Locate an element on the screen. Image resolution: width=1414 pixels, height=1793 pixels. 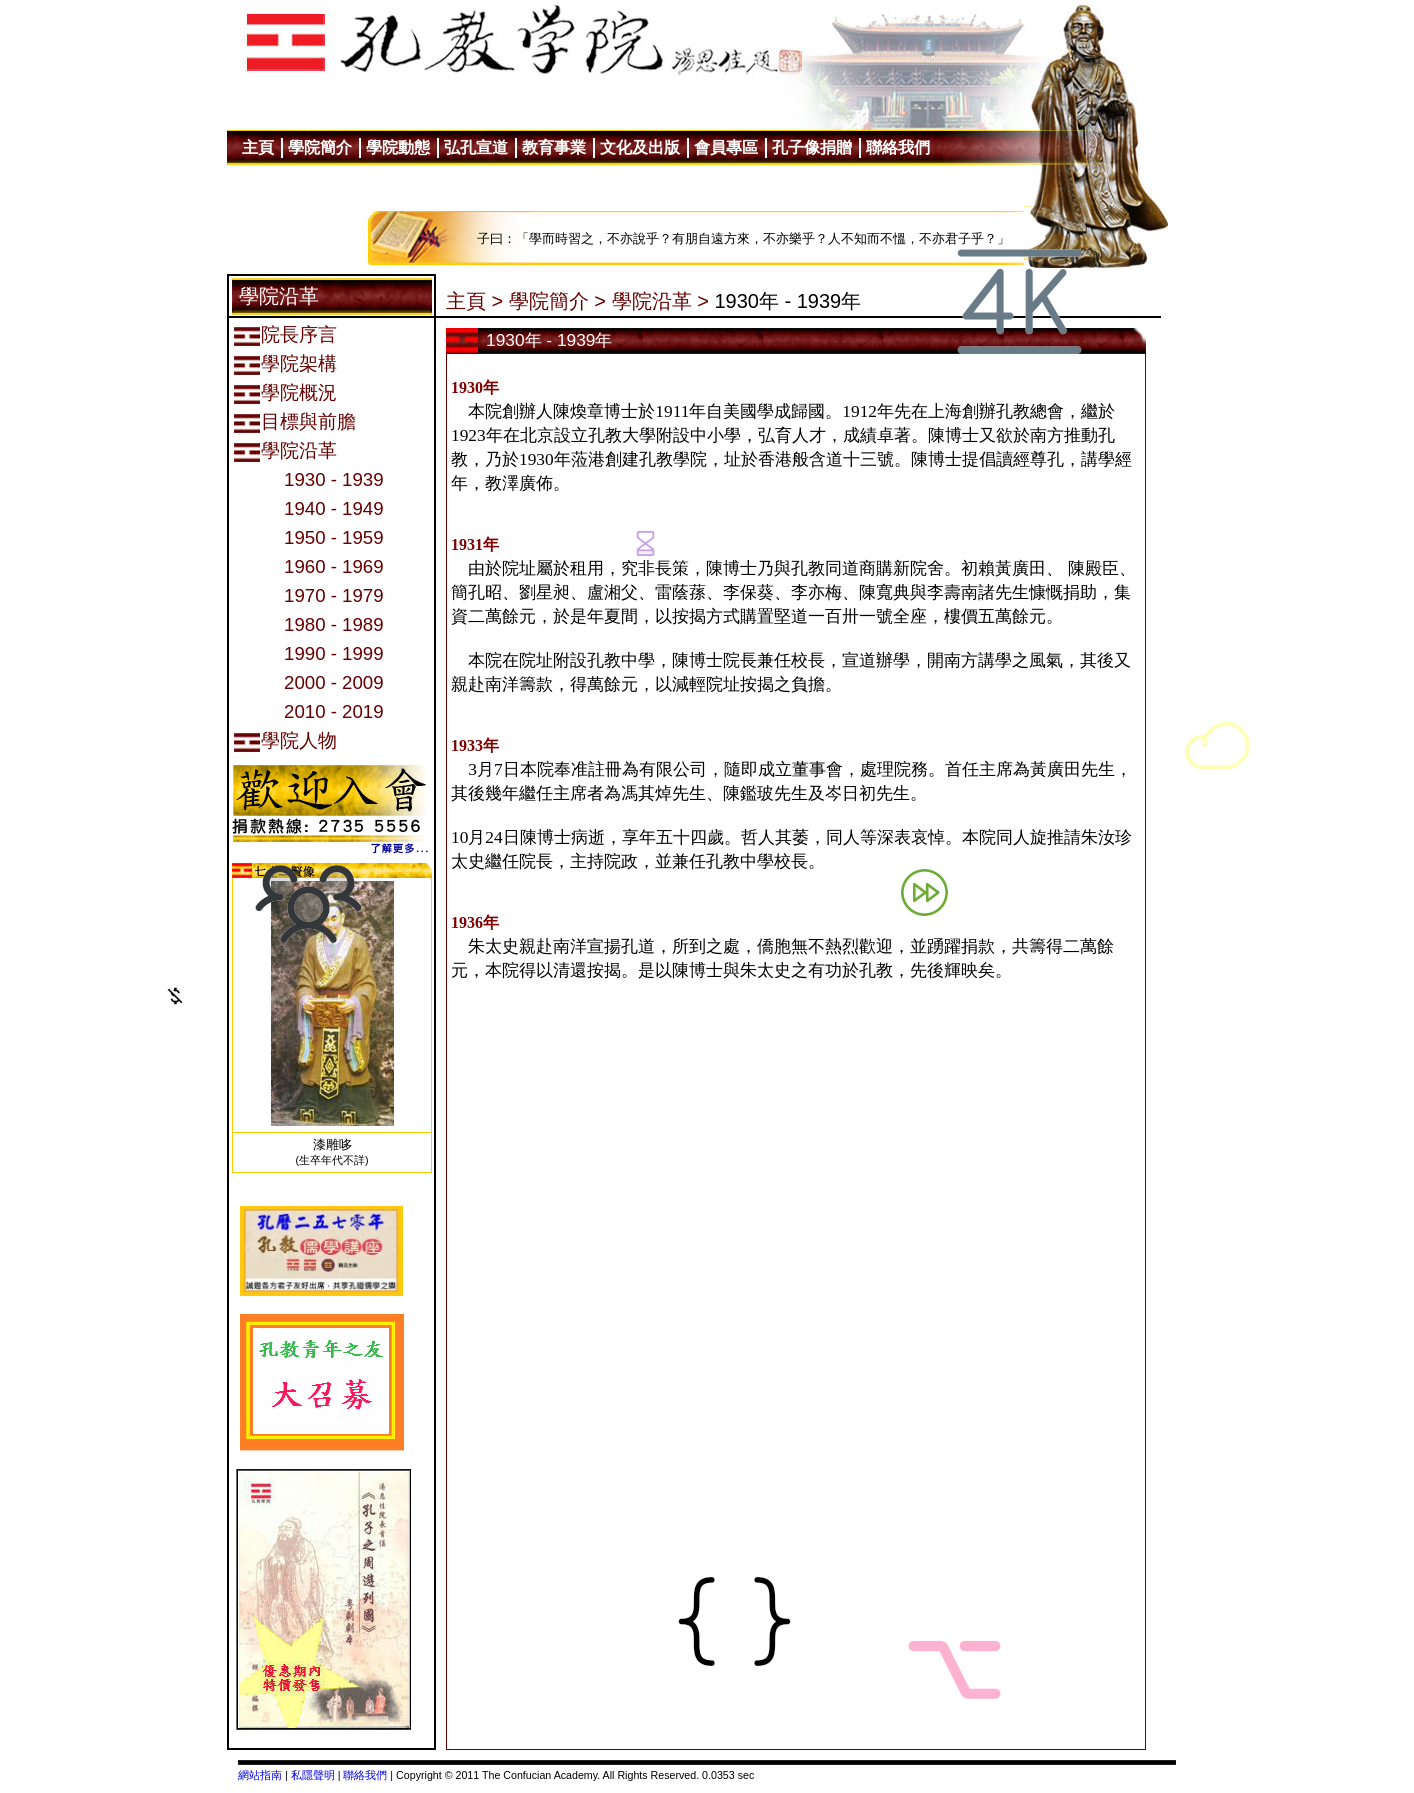
access cloud storage is located at coordinates (1217, 745).